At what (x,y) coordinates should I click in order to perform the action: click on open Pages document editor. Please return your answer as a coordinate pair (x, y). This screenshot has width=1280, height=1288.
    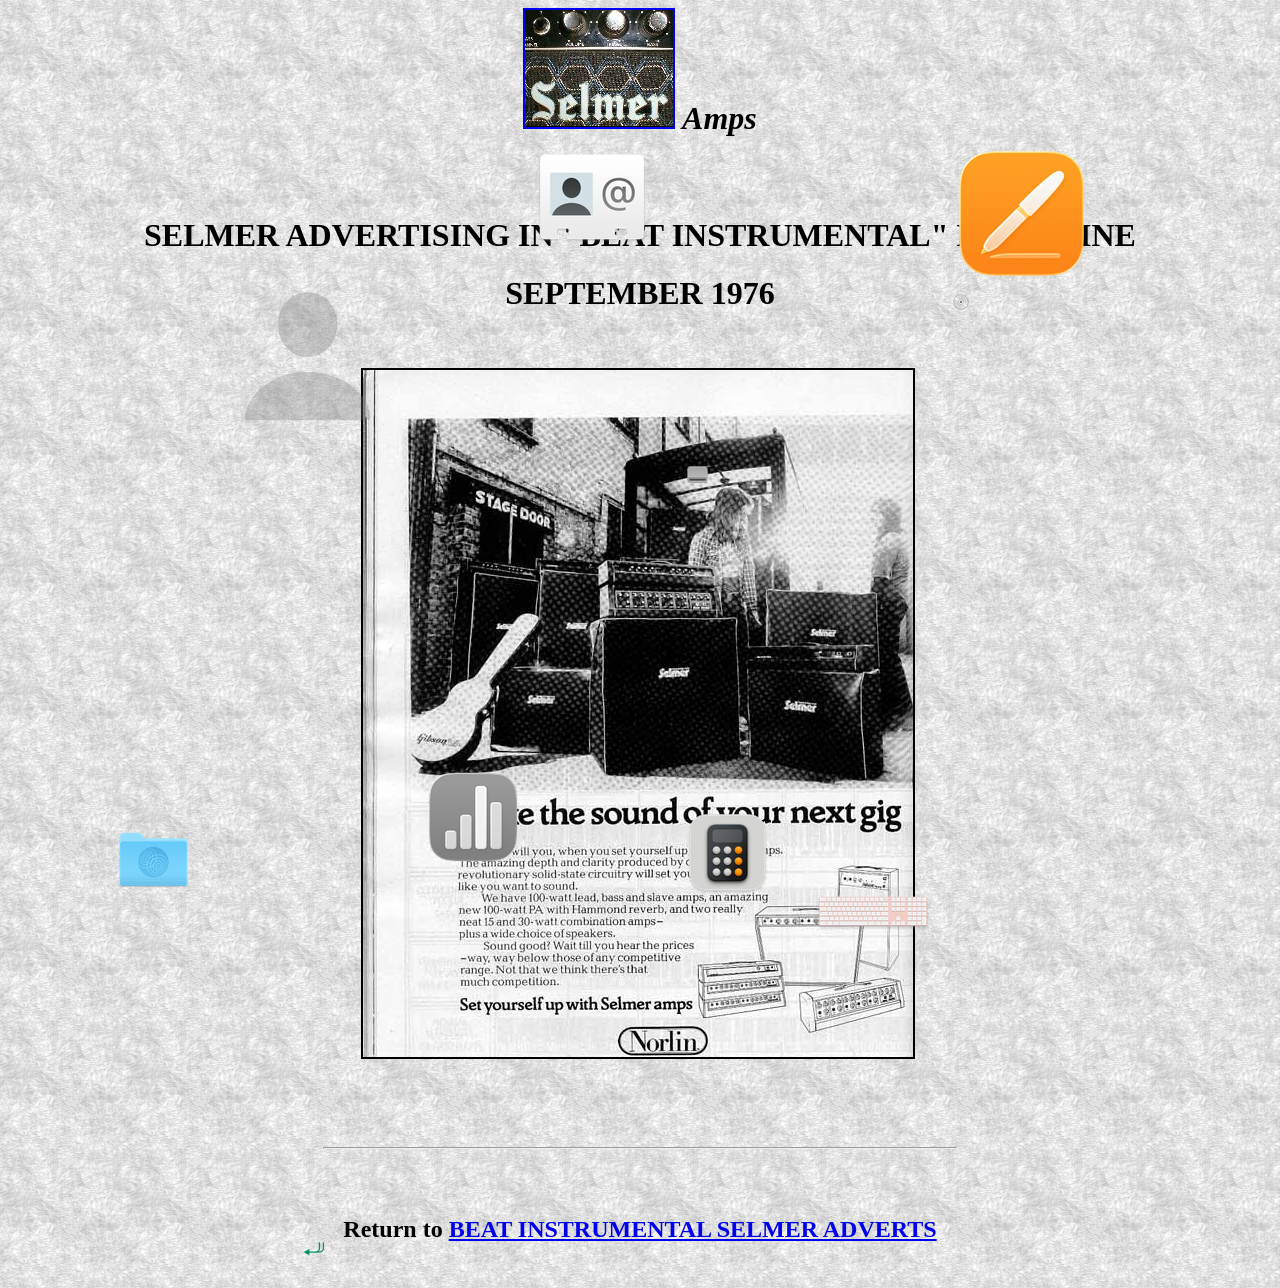
    Looking at the image, I should click on (1021, 213).